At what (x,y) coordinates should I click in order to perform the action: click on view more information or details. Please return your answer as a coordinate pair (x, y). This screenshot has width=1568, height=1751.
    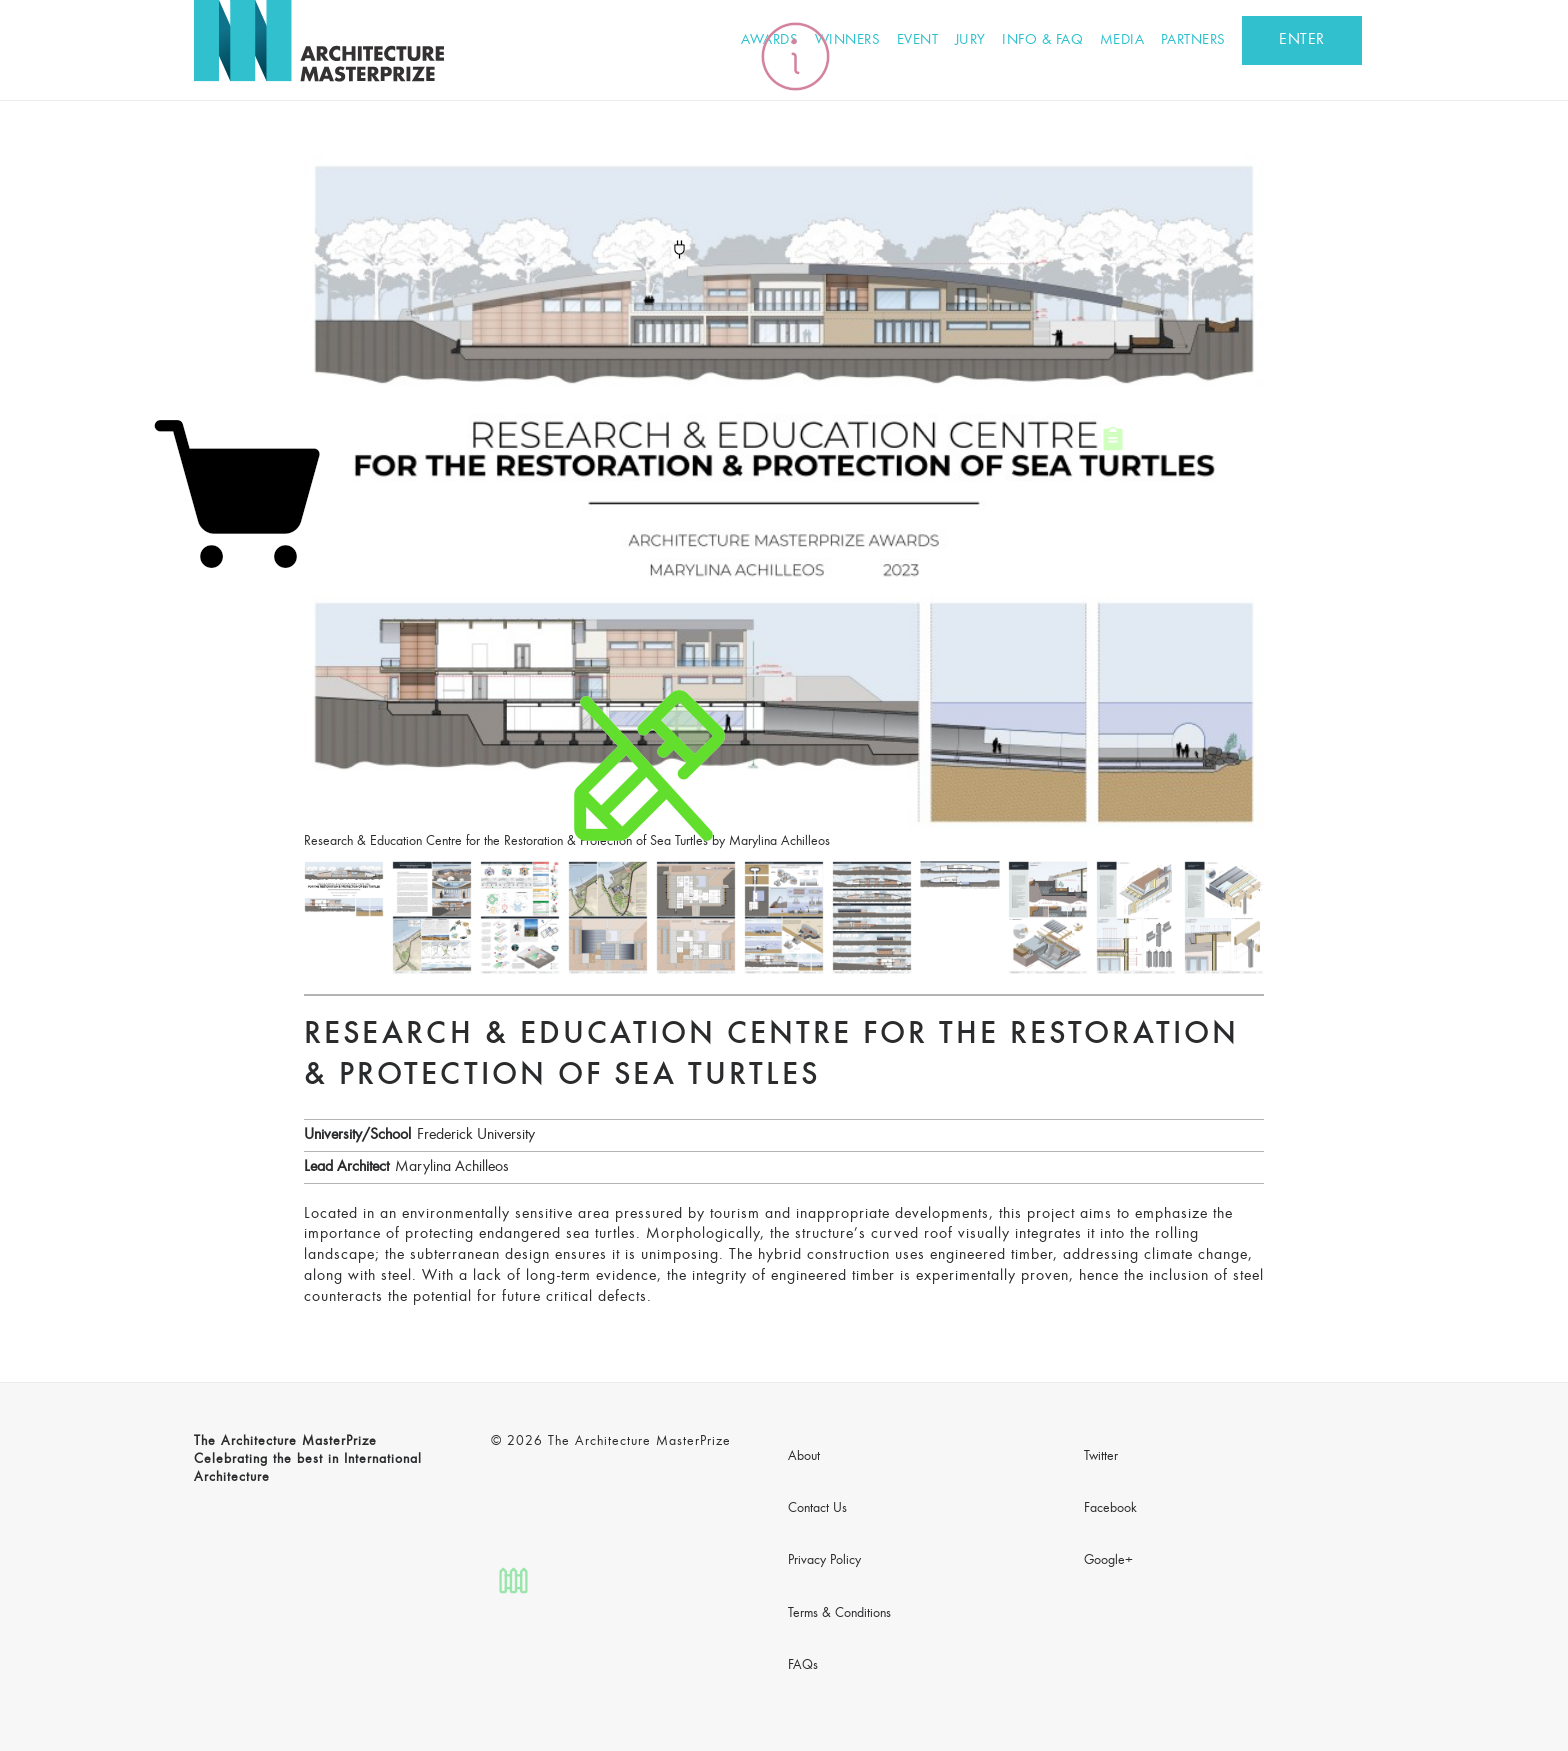
    Looking at the image, I should click on (795, 56).